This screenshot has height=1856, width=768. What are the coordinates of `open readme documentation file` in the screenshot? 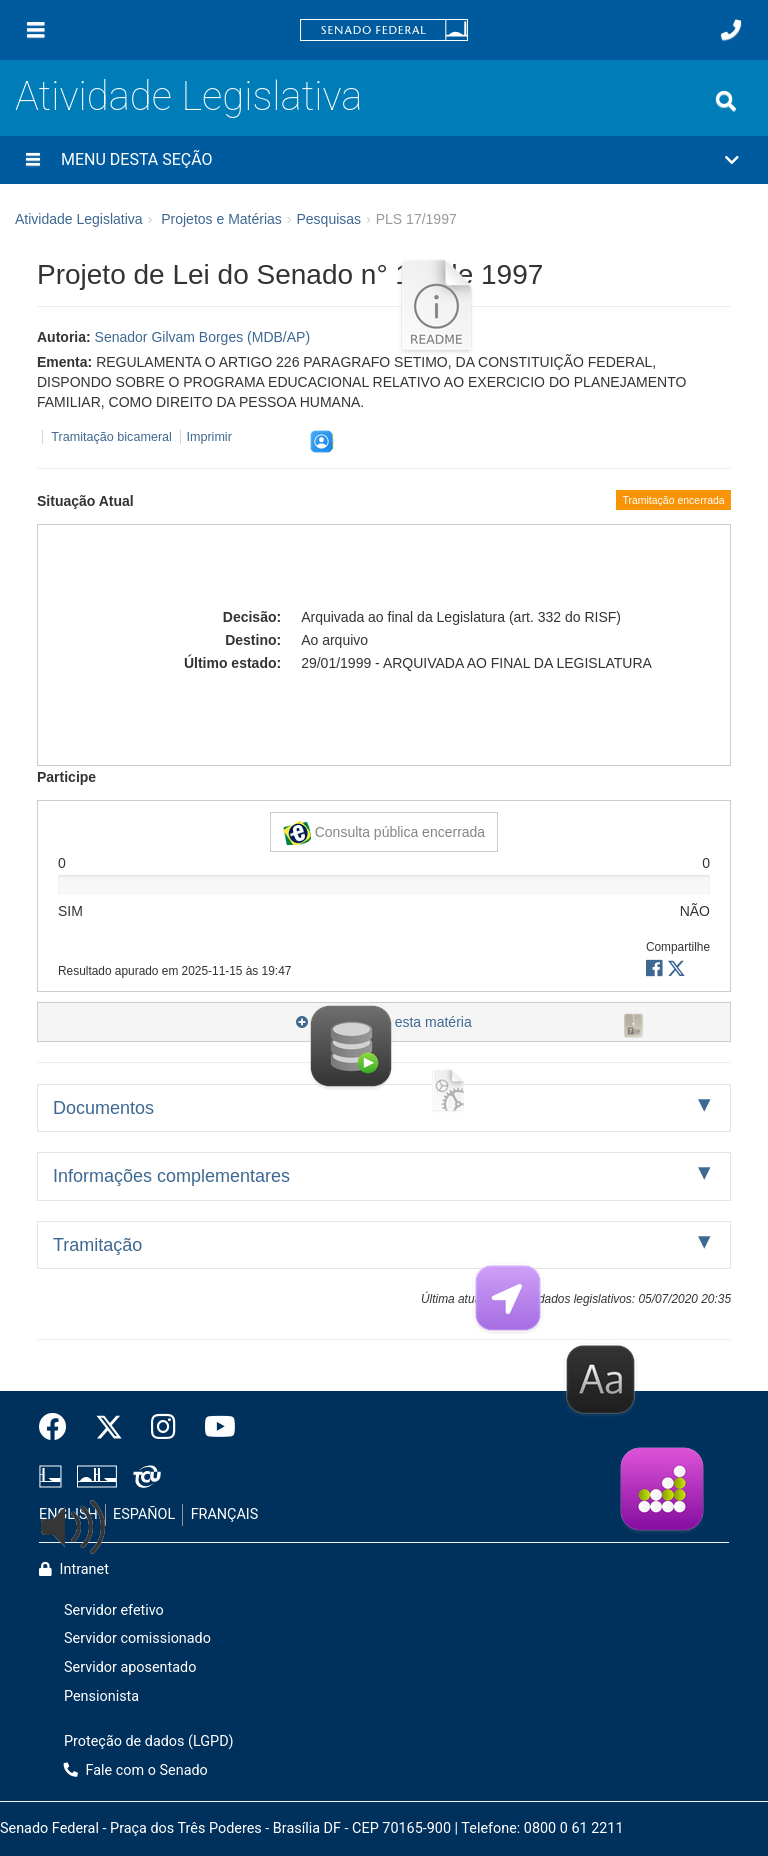 It's located at (436, 306).